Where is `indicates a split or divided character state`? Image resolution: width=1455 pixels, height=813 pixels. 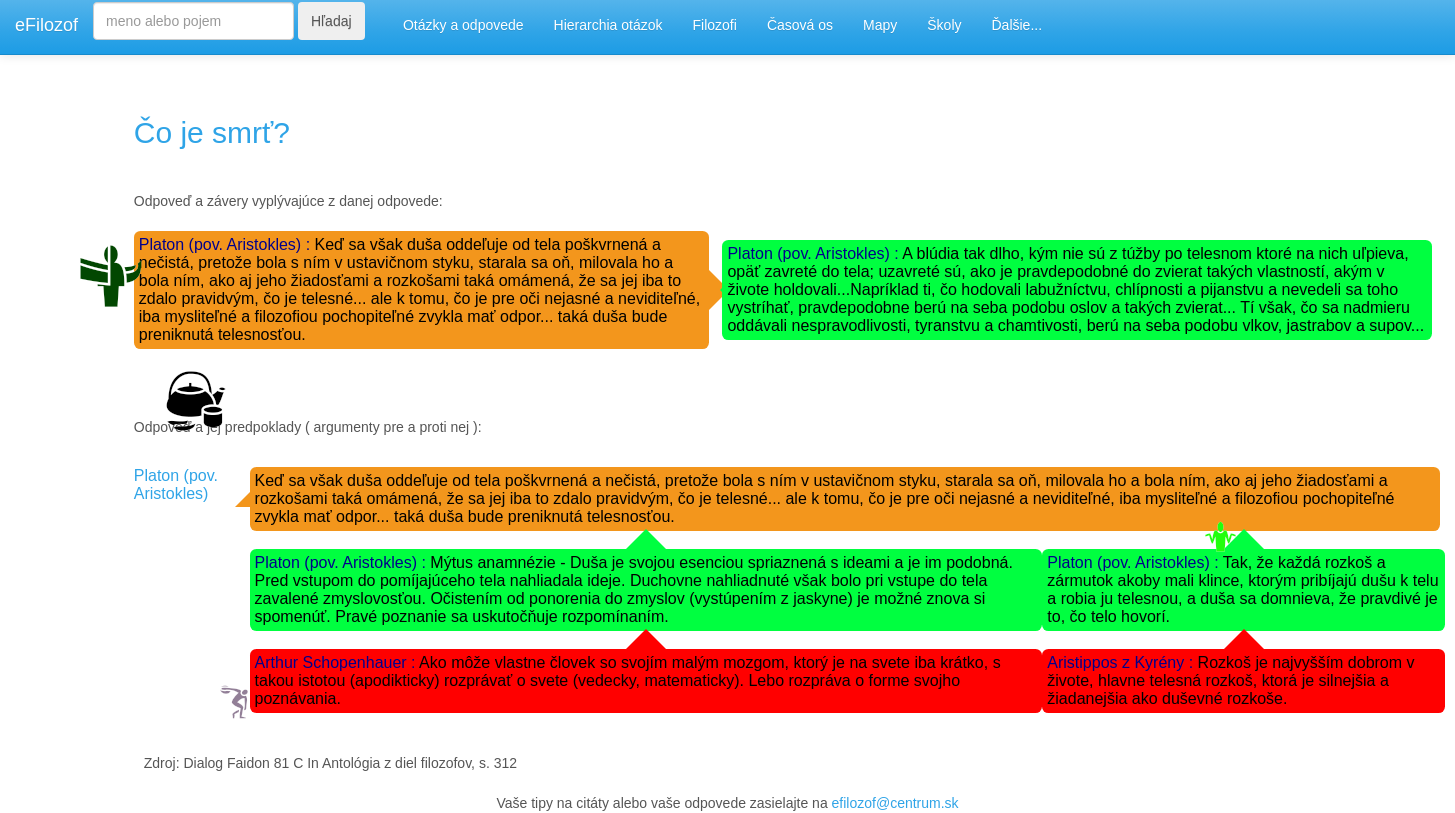
indicates a split or divided character state is located at coordinates (111, 276).